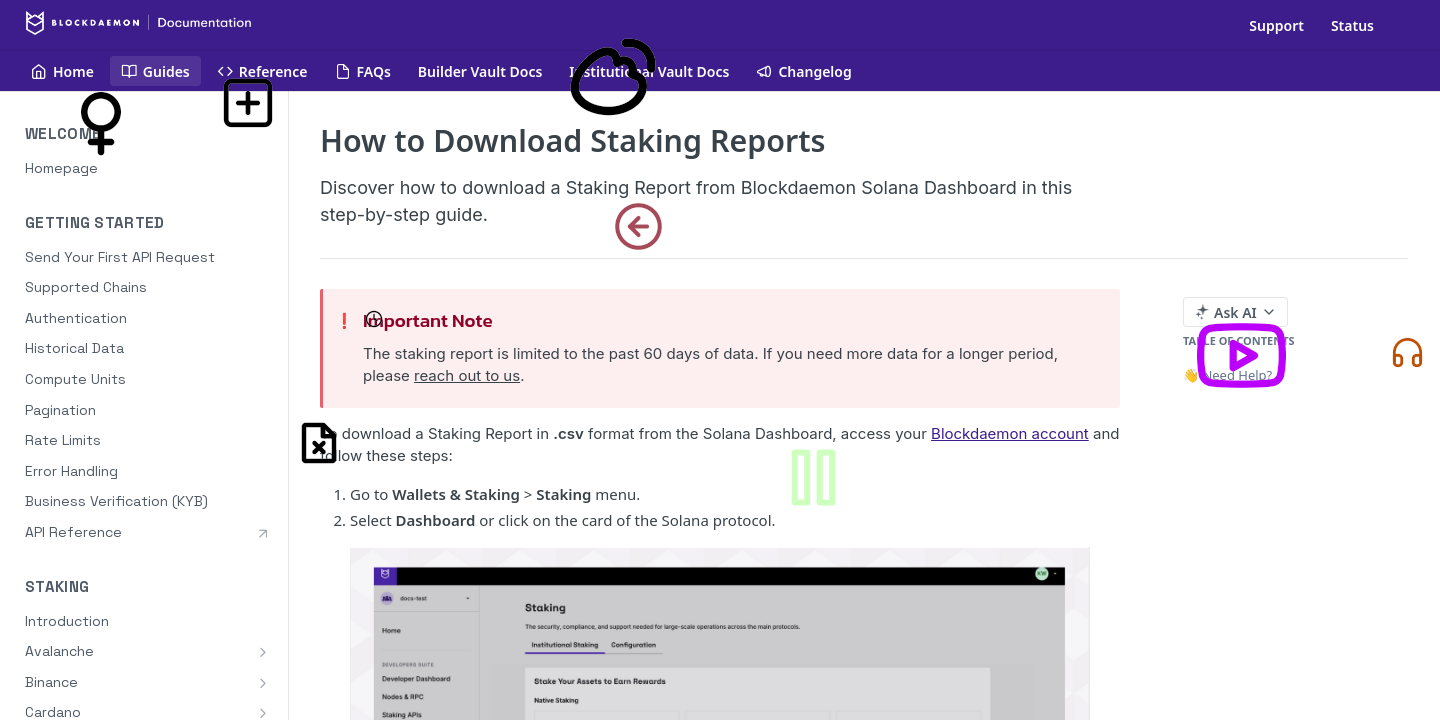  Describe the element at coordinates (638, 226) in the screenshot. I see `go back to the previous screen` at that location.